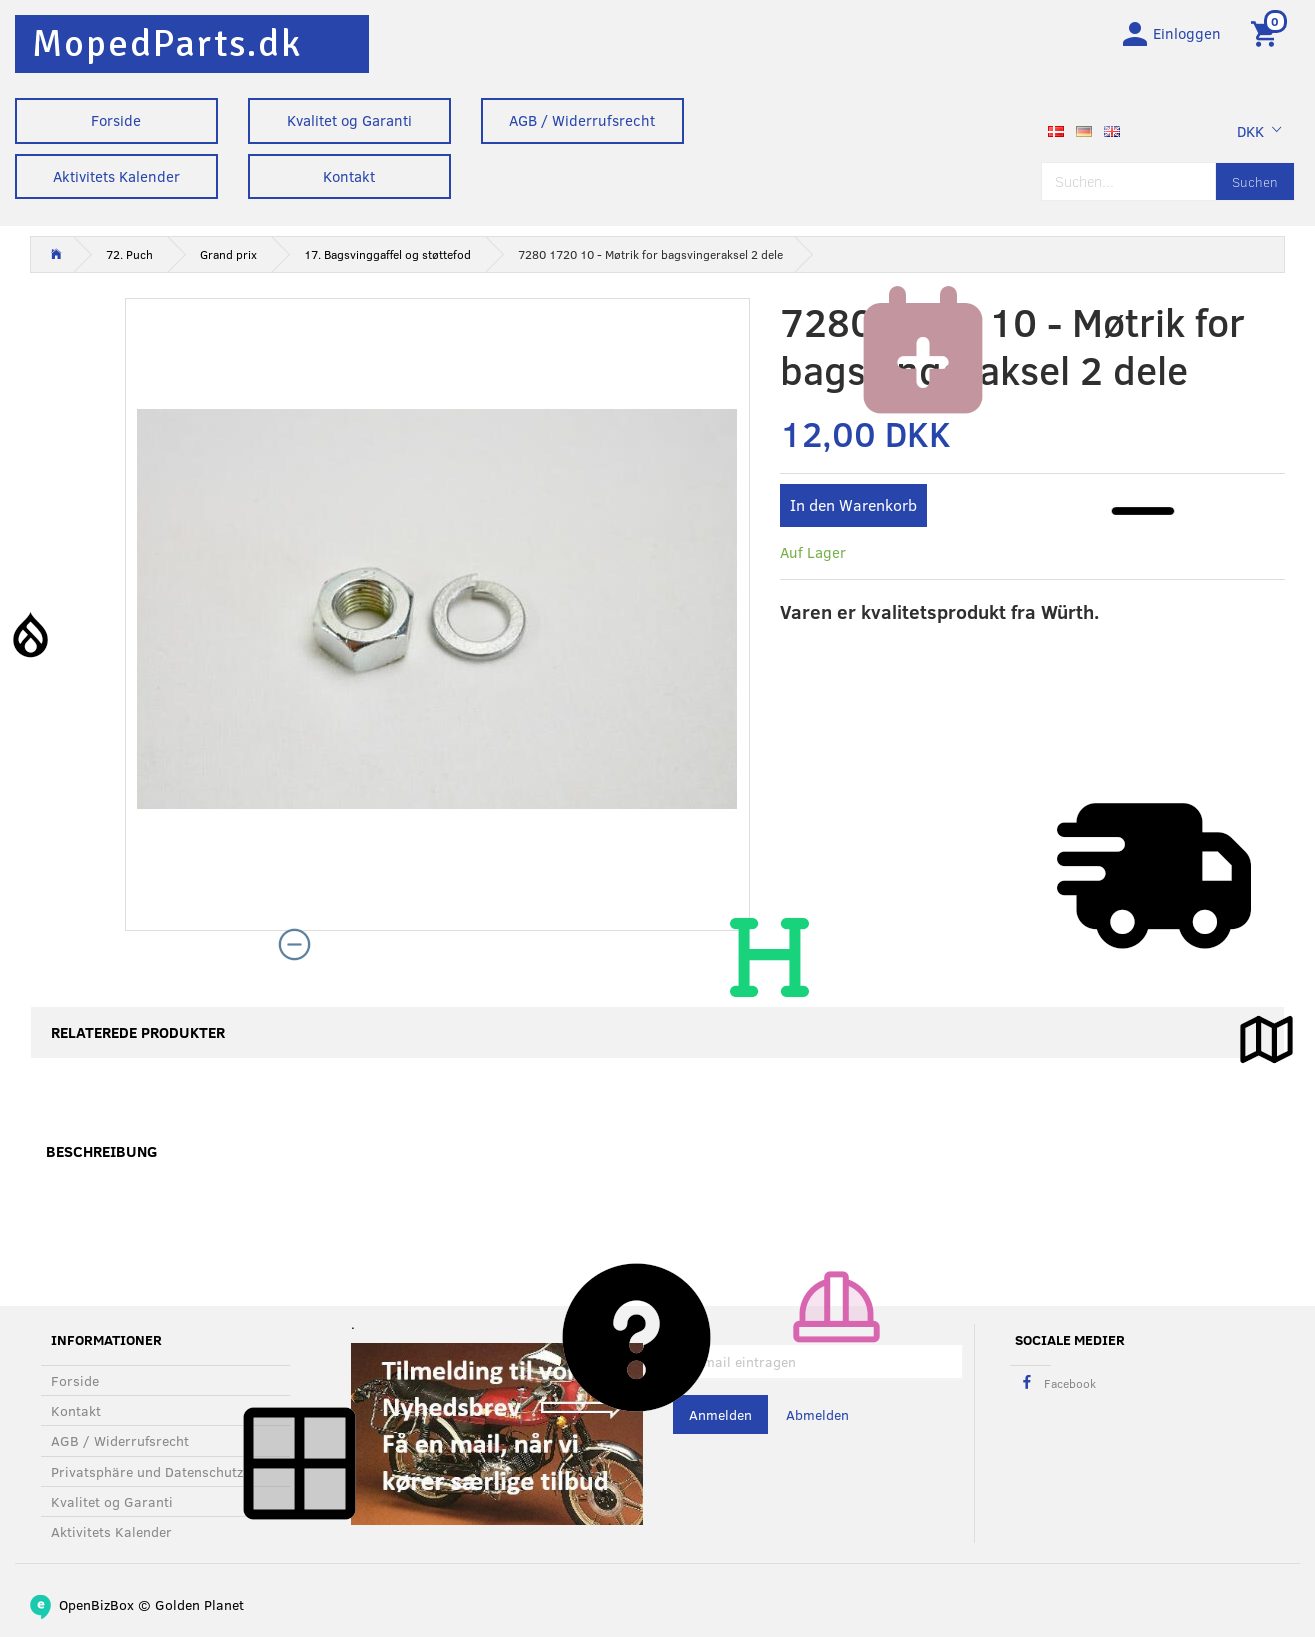 The image size is (1315, 1637). Describe the element at coordinates (769, 957) in the screenshot. I see `format text as a heading` at that location.